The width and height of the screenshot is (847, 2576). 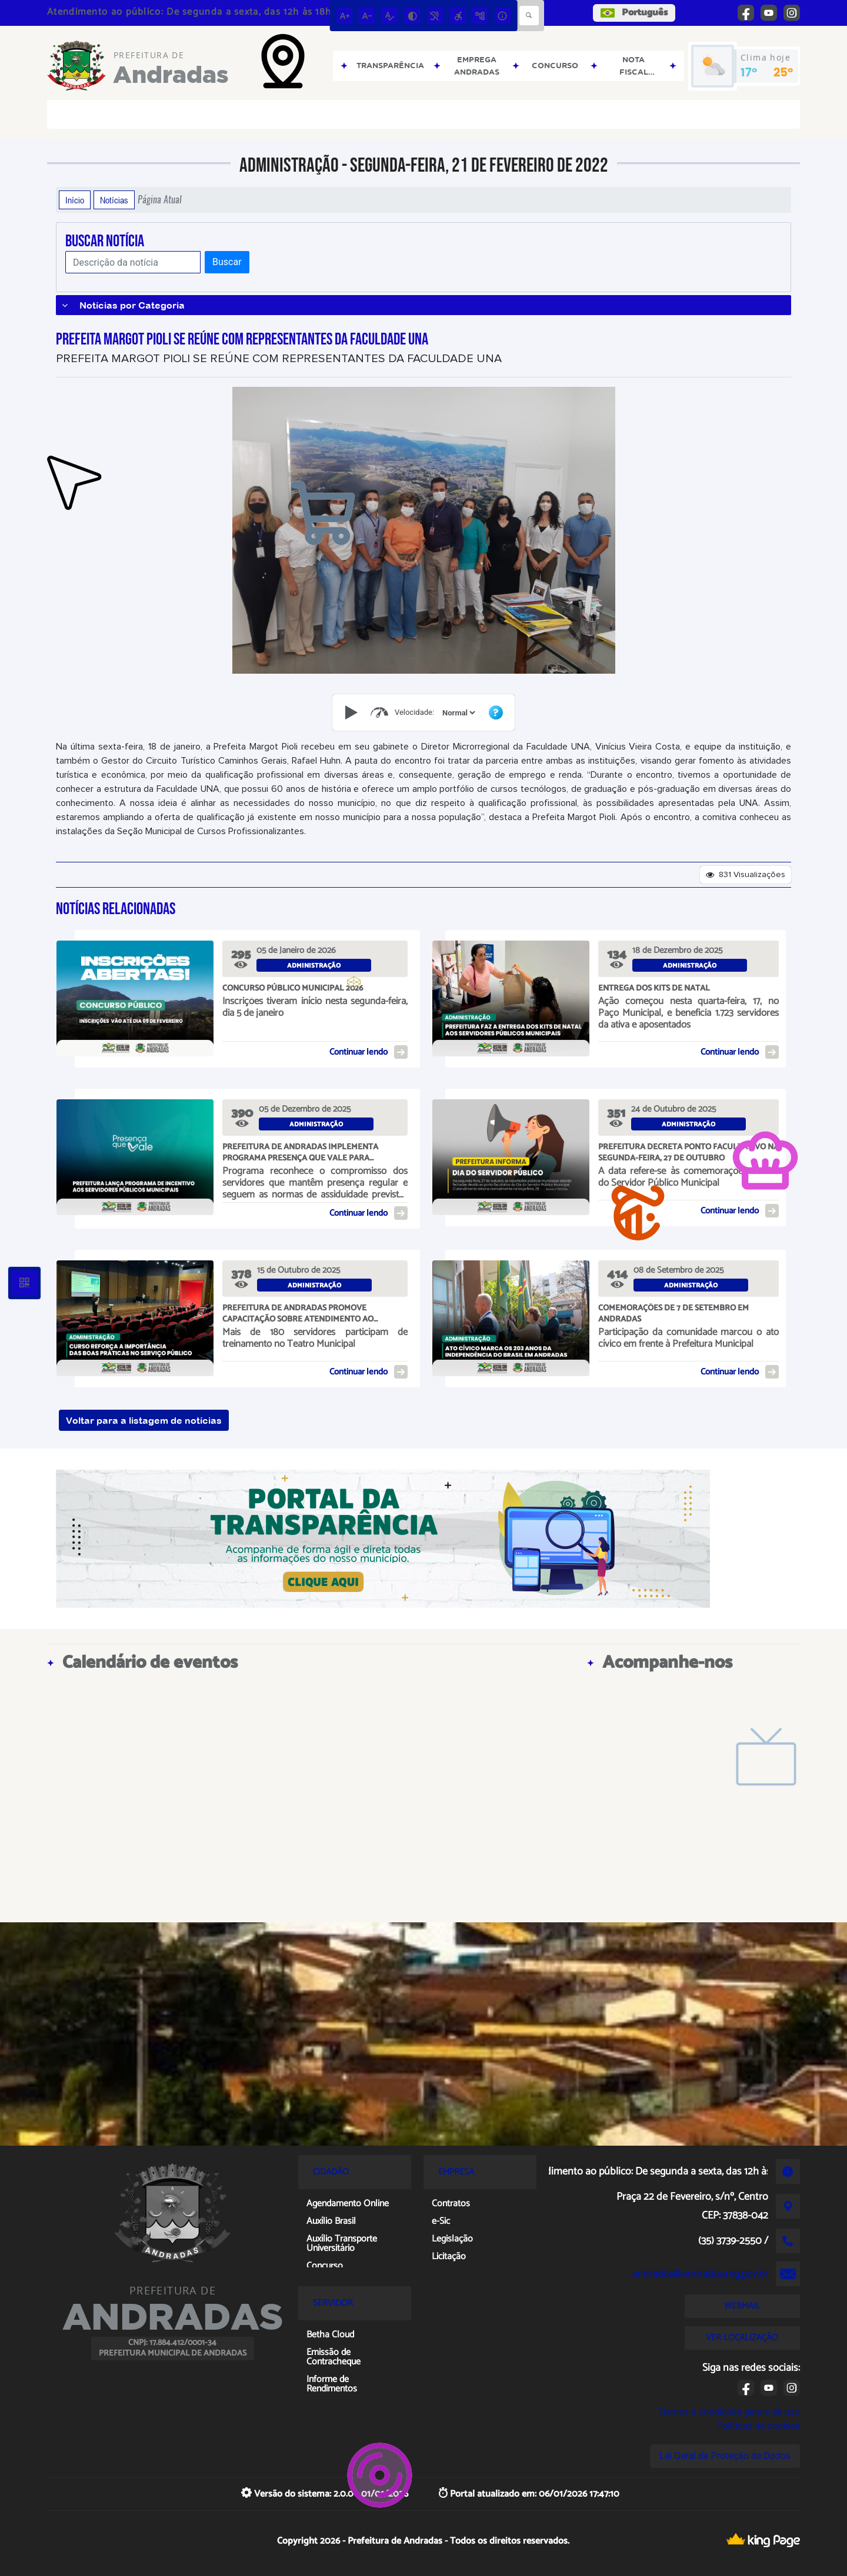 What do you see at coordinates (638, 1212) in the screenshot?
I see `open the New York Times app` at bounding box center [638, 1212].